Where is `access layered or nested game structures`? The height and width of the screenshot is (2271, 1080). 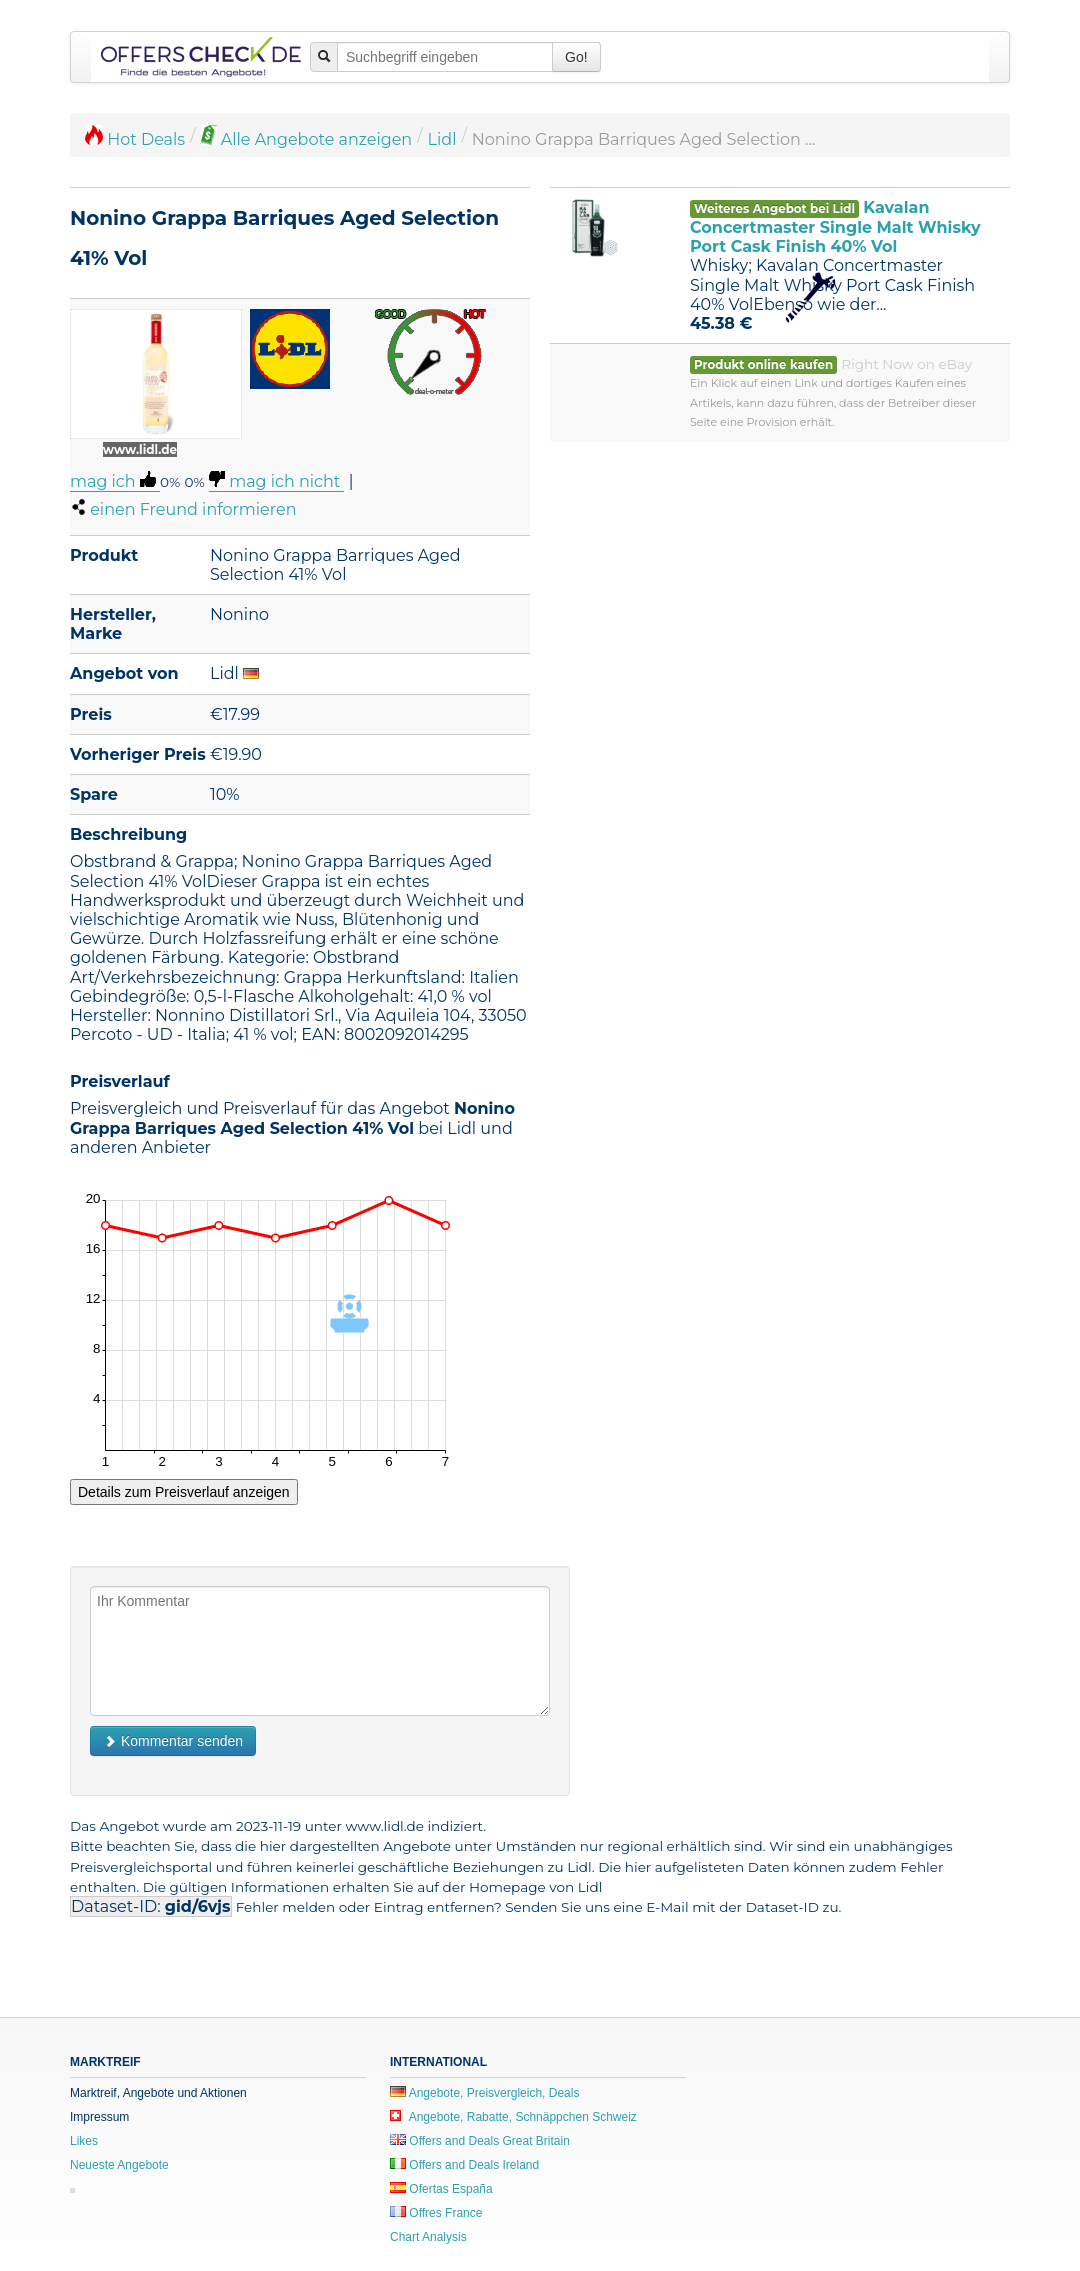 access layered or nested game structures is located at coordinates (610, 247).